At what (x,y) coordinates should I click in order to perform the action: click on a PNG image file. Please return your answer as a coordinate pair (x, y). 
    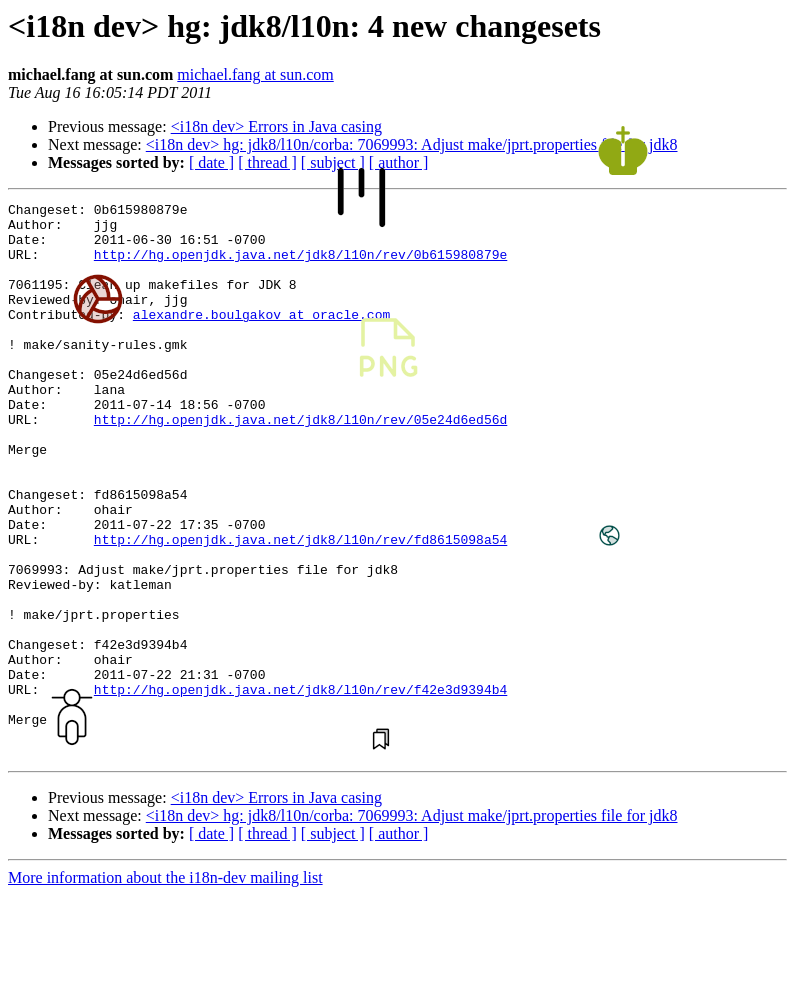
    Looking at the image, I should click on (388, 350).